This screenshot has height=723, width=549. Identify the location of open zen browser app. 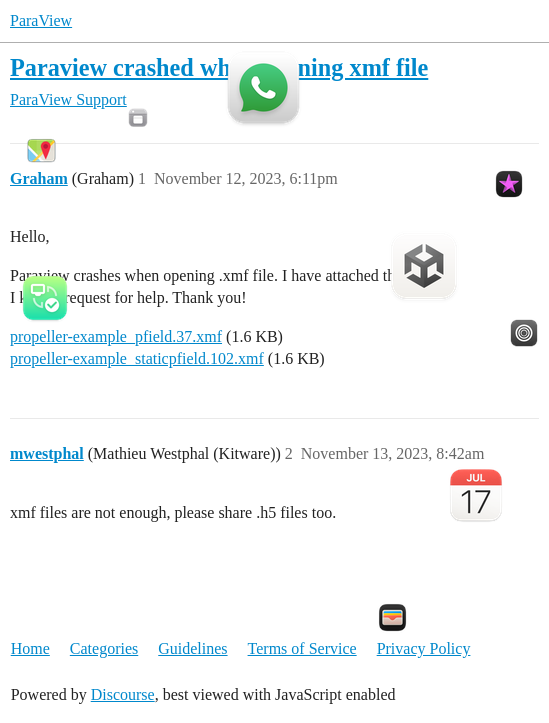
(524, 333).